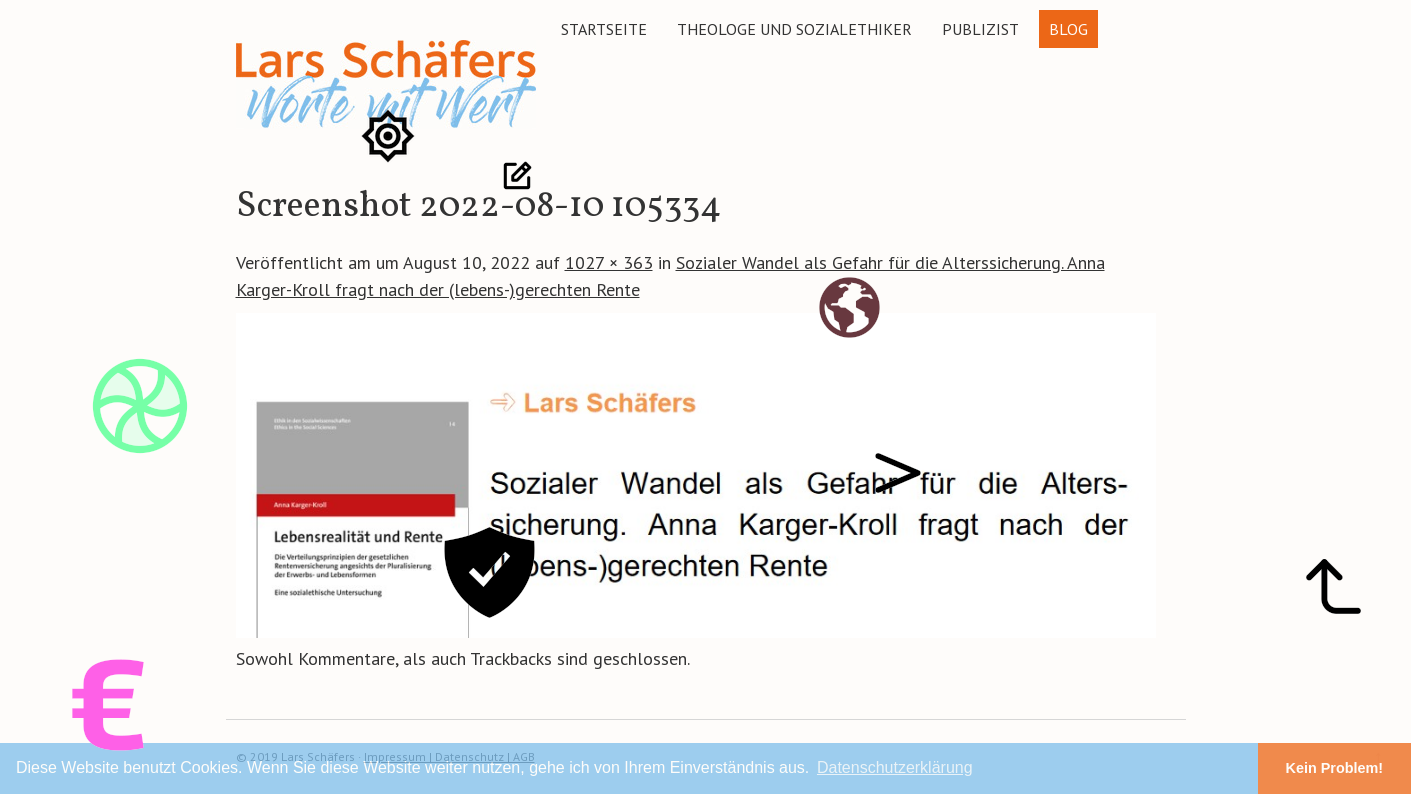 This screenshot has width=1411, height=794. What do you see at coordinates (1333, 586) in the screenshot?
I see `go back and up in navigation` at bounding box center [1333, 586].